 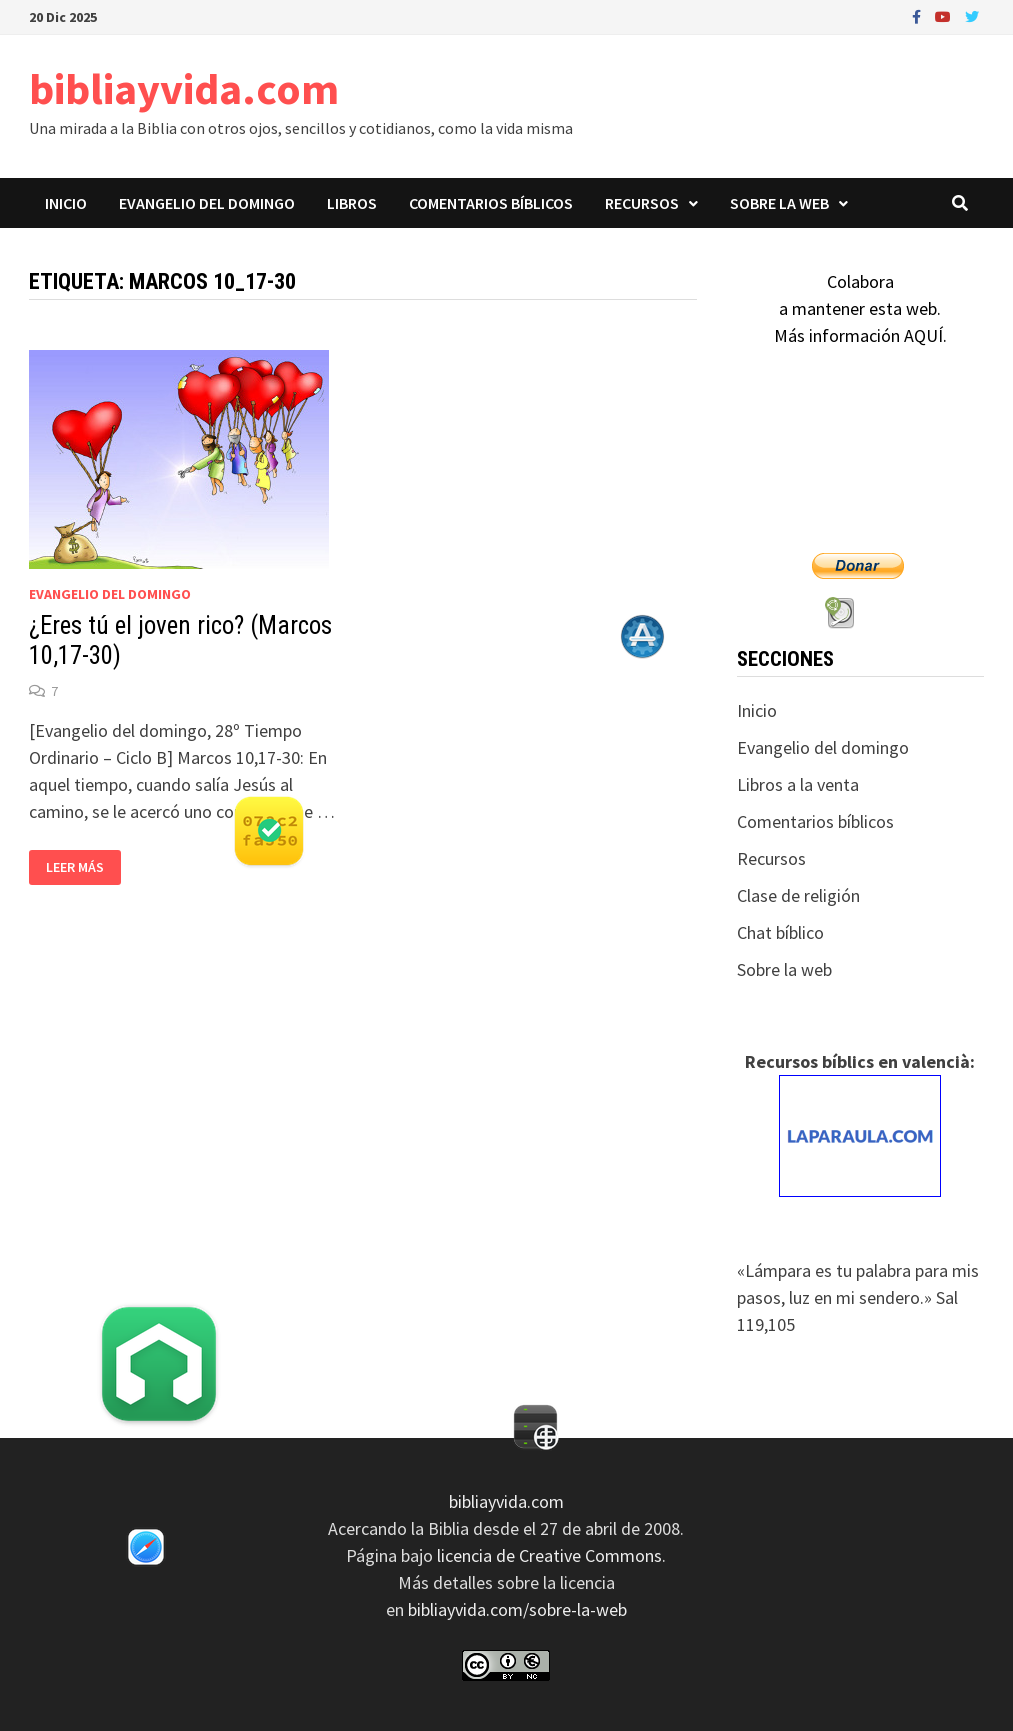 What do you see at coordinates (841, 613) in the screenshot?
I see `launch the ubiquity installer for ubuntu` at bounding box center [841, 613].